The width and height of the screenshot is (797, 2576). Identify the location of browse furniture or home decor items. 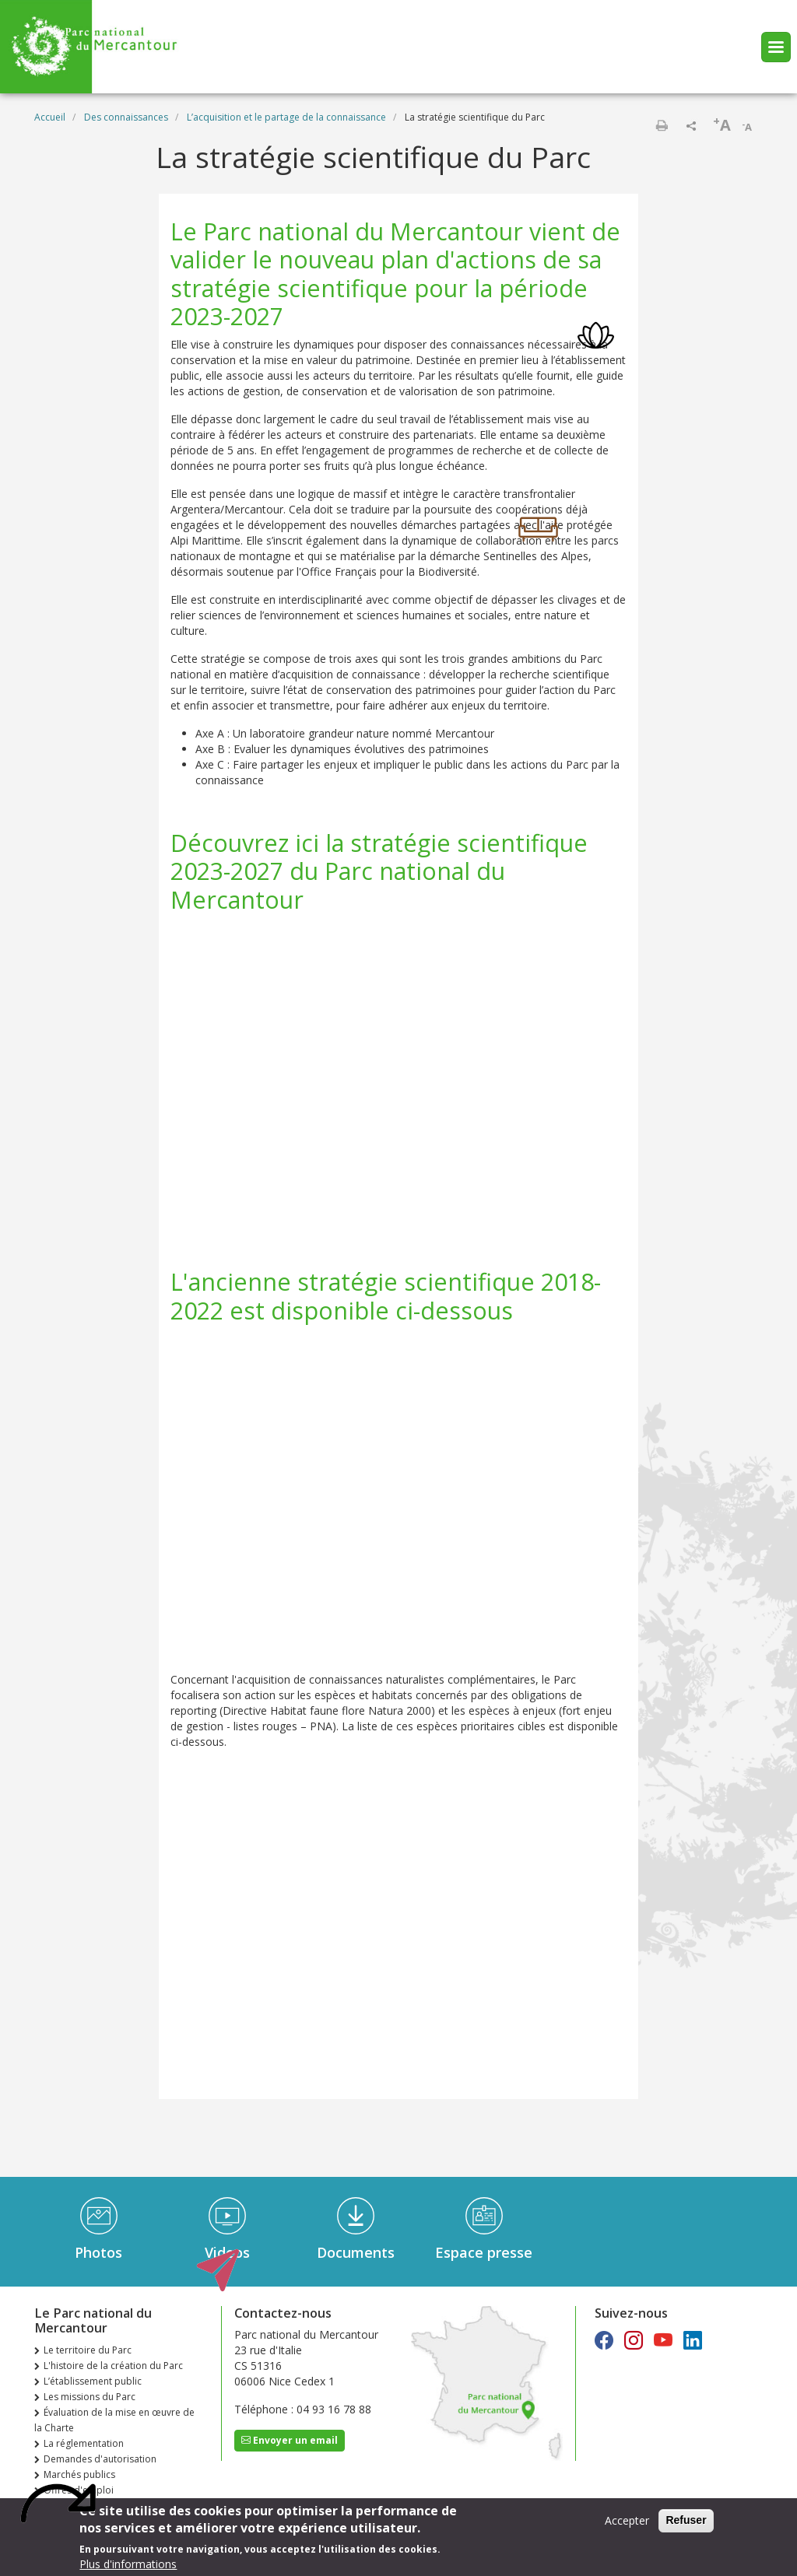
(538, 528).